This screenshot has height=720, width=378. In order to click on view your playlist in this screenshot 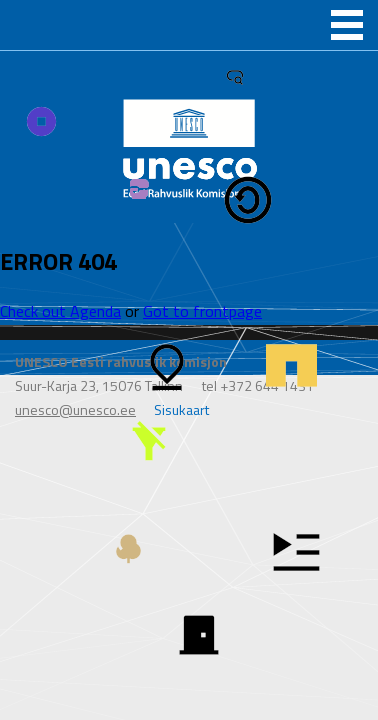, I will do `click(296, 552)`.